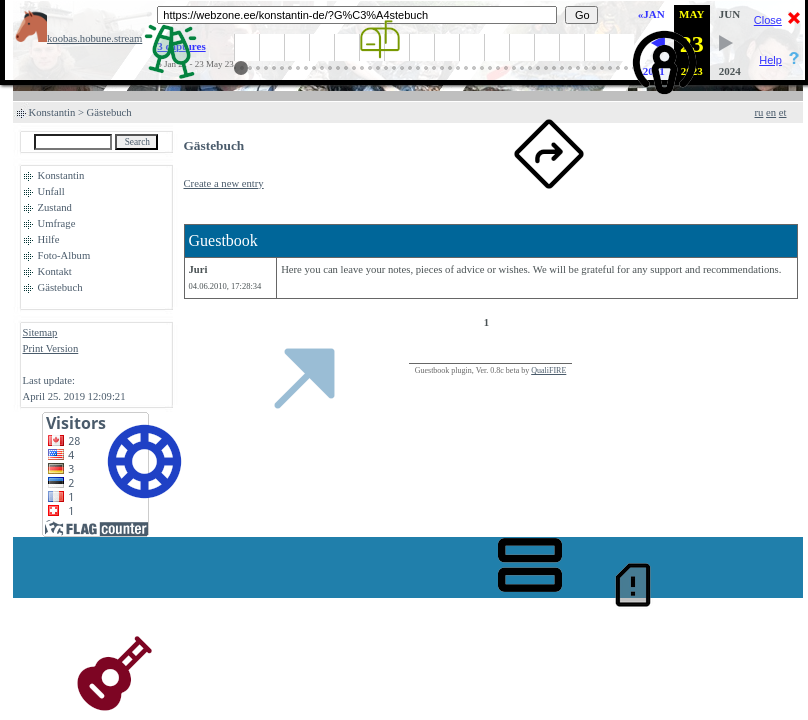 The image size is (808, 720). I want to click on open Apple Podcasts app, so click(664, 62).